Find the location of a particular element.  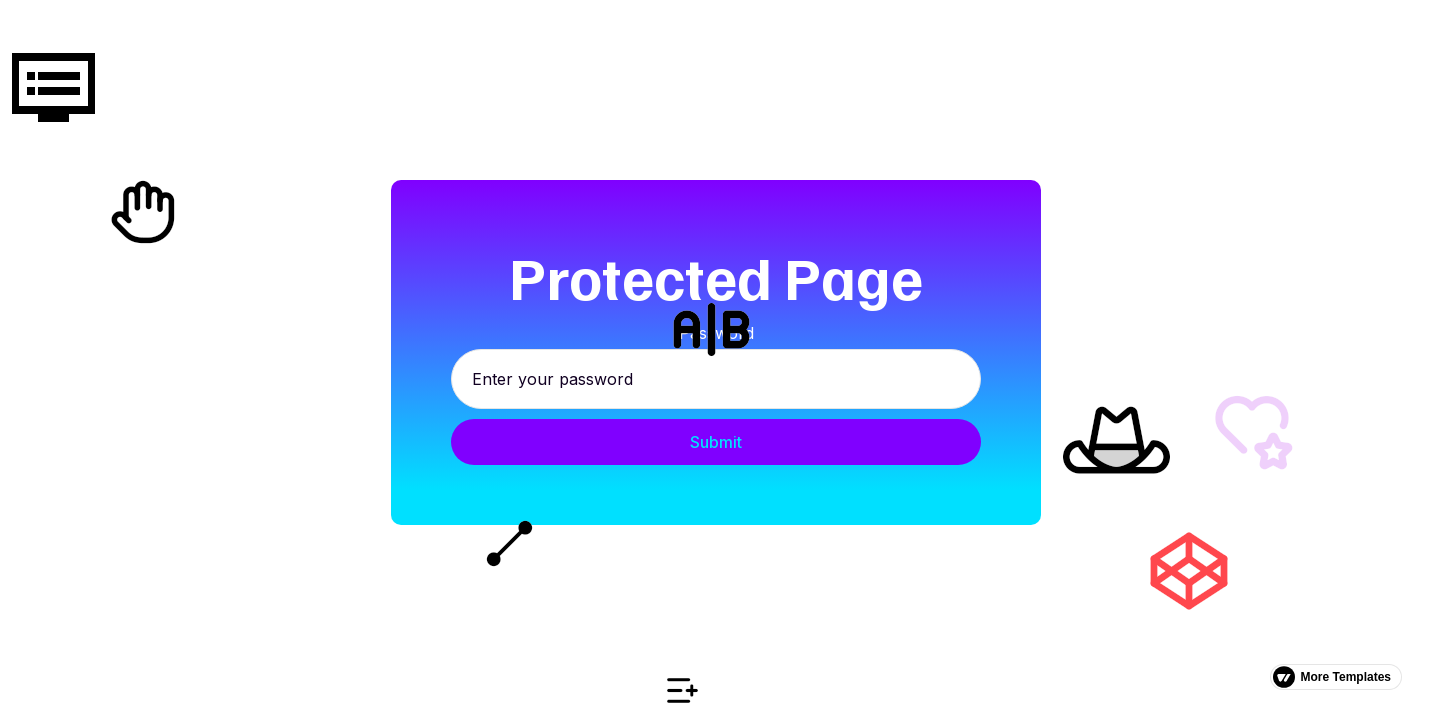

add item to favorites with priority rating is located at coordinates (1252, 429).